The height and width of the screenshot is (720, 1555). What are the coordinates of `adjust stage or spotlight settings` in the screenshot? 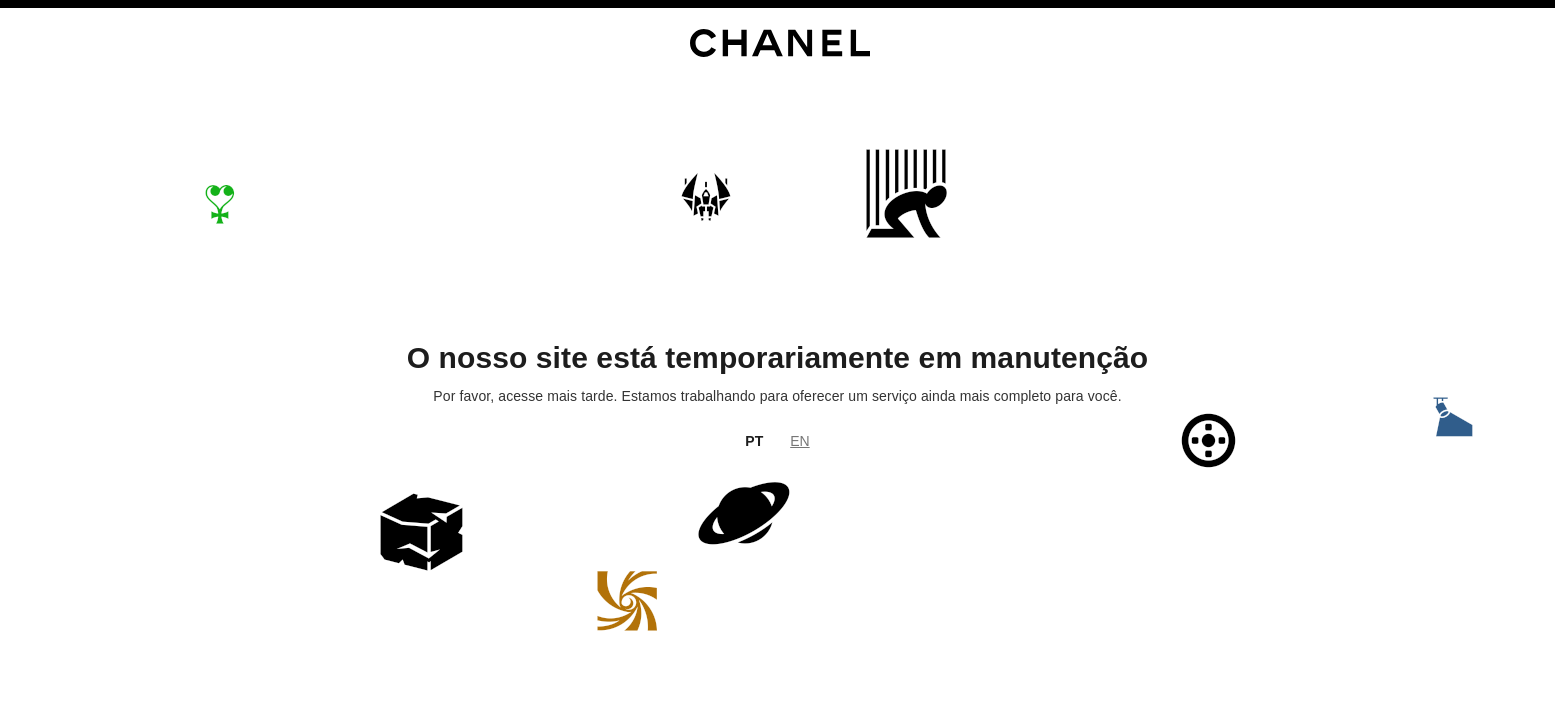 It's located at (1453, 417).